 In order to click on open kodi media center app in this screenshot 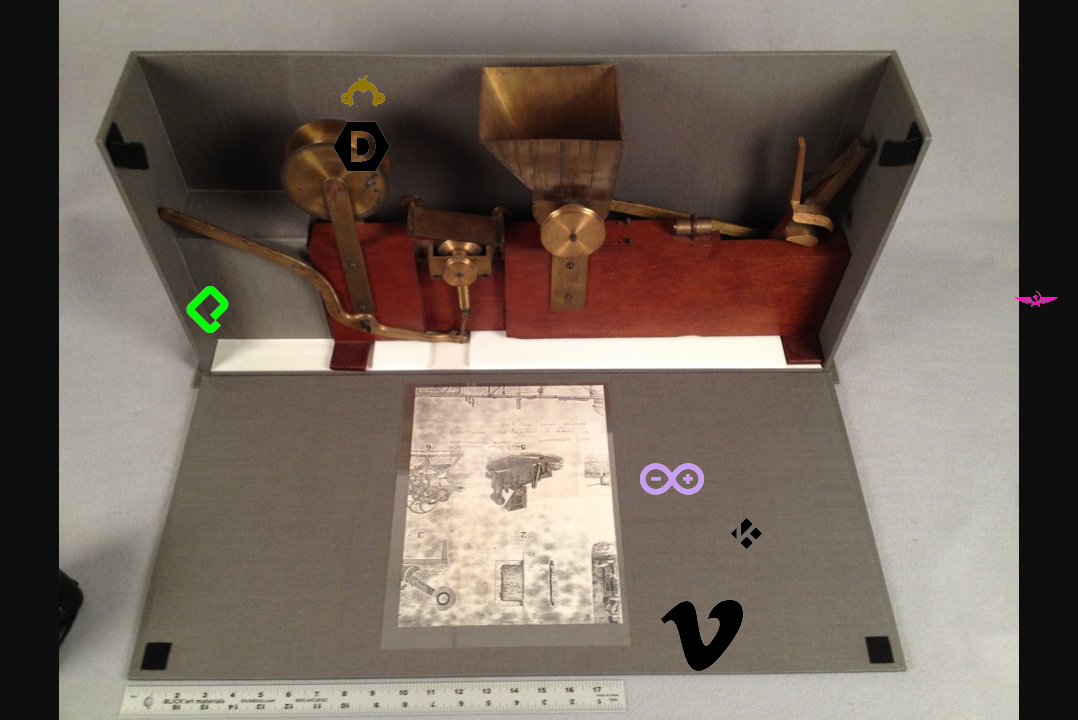, I will do `click(746, 533)`.